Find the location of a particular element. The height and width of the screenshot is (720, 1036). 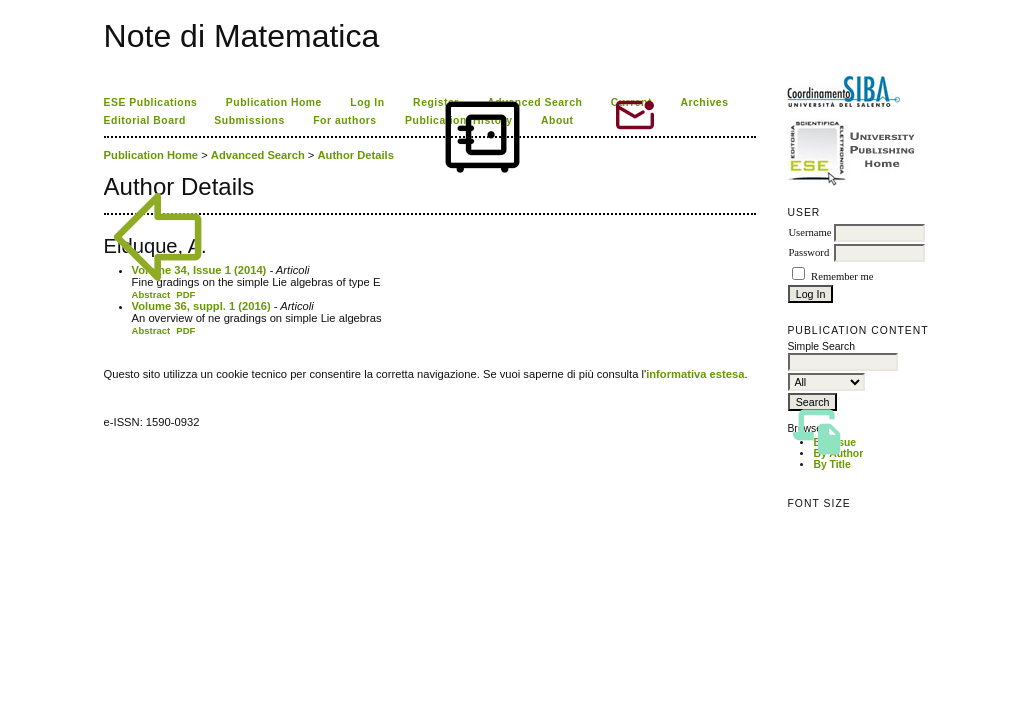

access files on your computer is located at coordinates (818, 432).